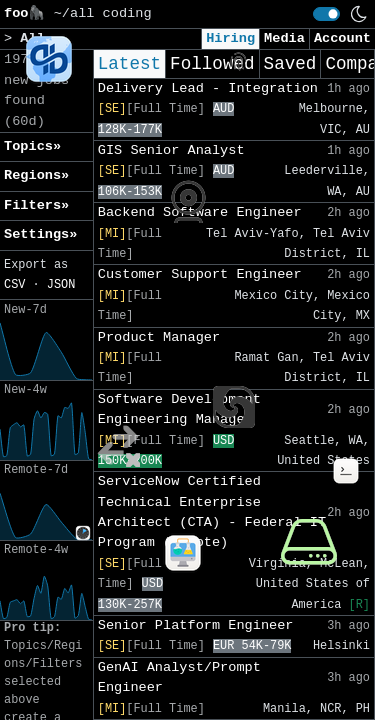  What do you see at coordinates (49, 59) in the screenshot?
I see `launch qutebrowser web browser` at bounding box center [49, 59].